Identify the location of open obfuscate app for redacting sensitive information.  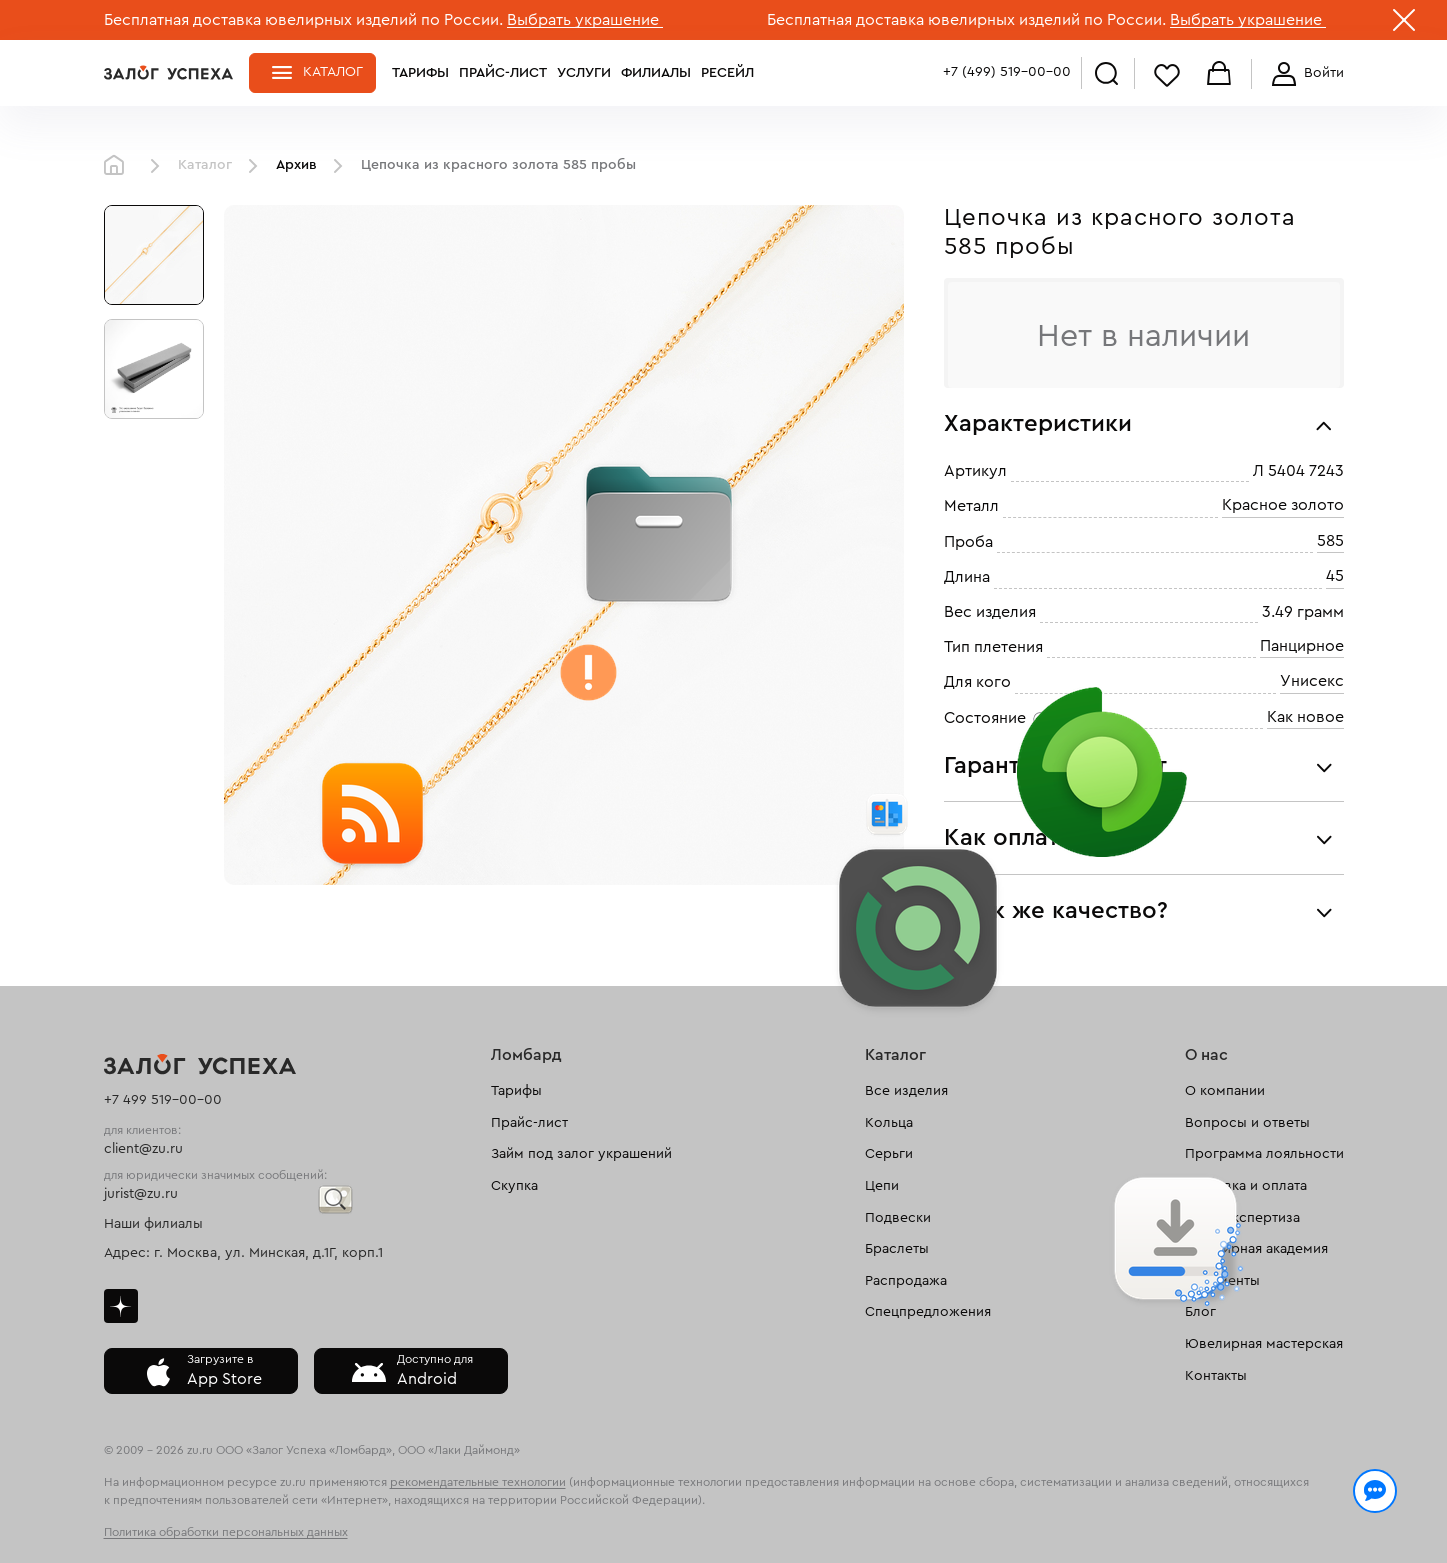
(887, 814).